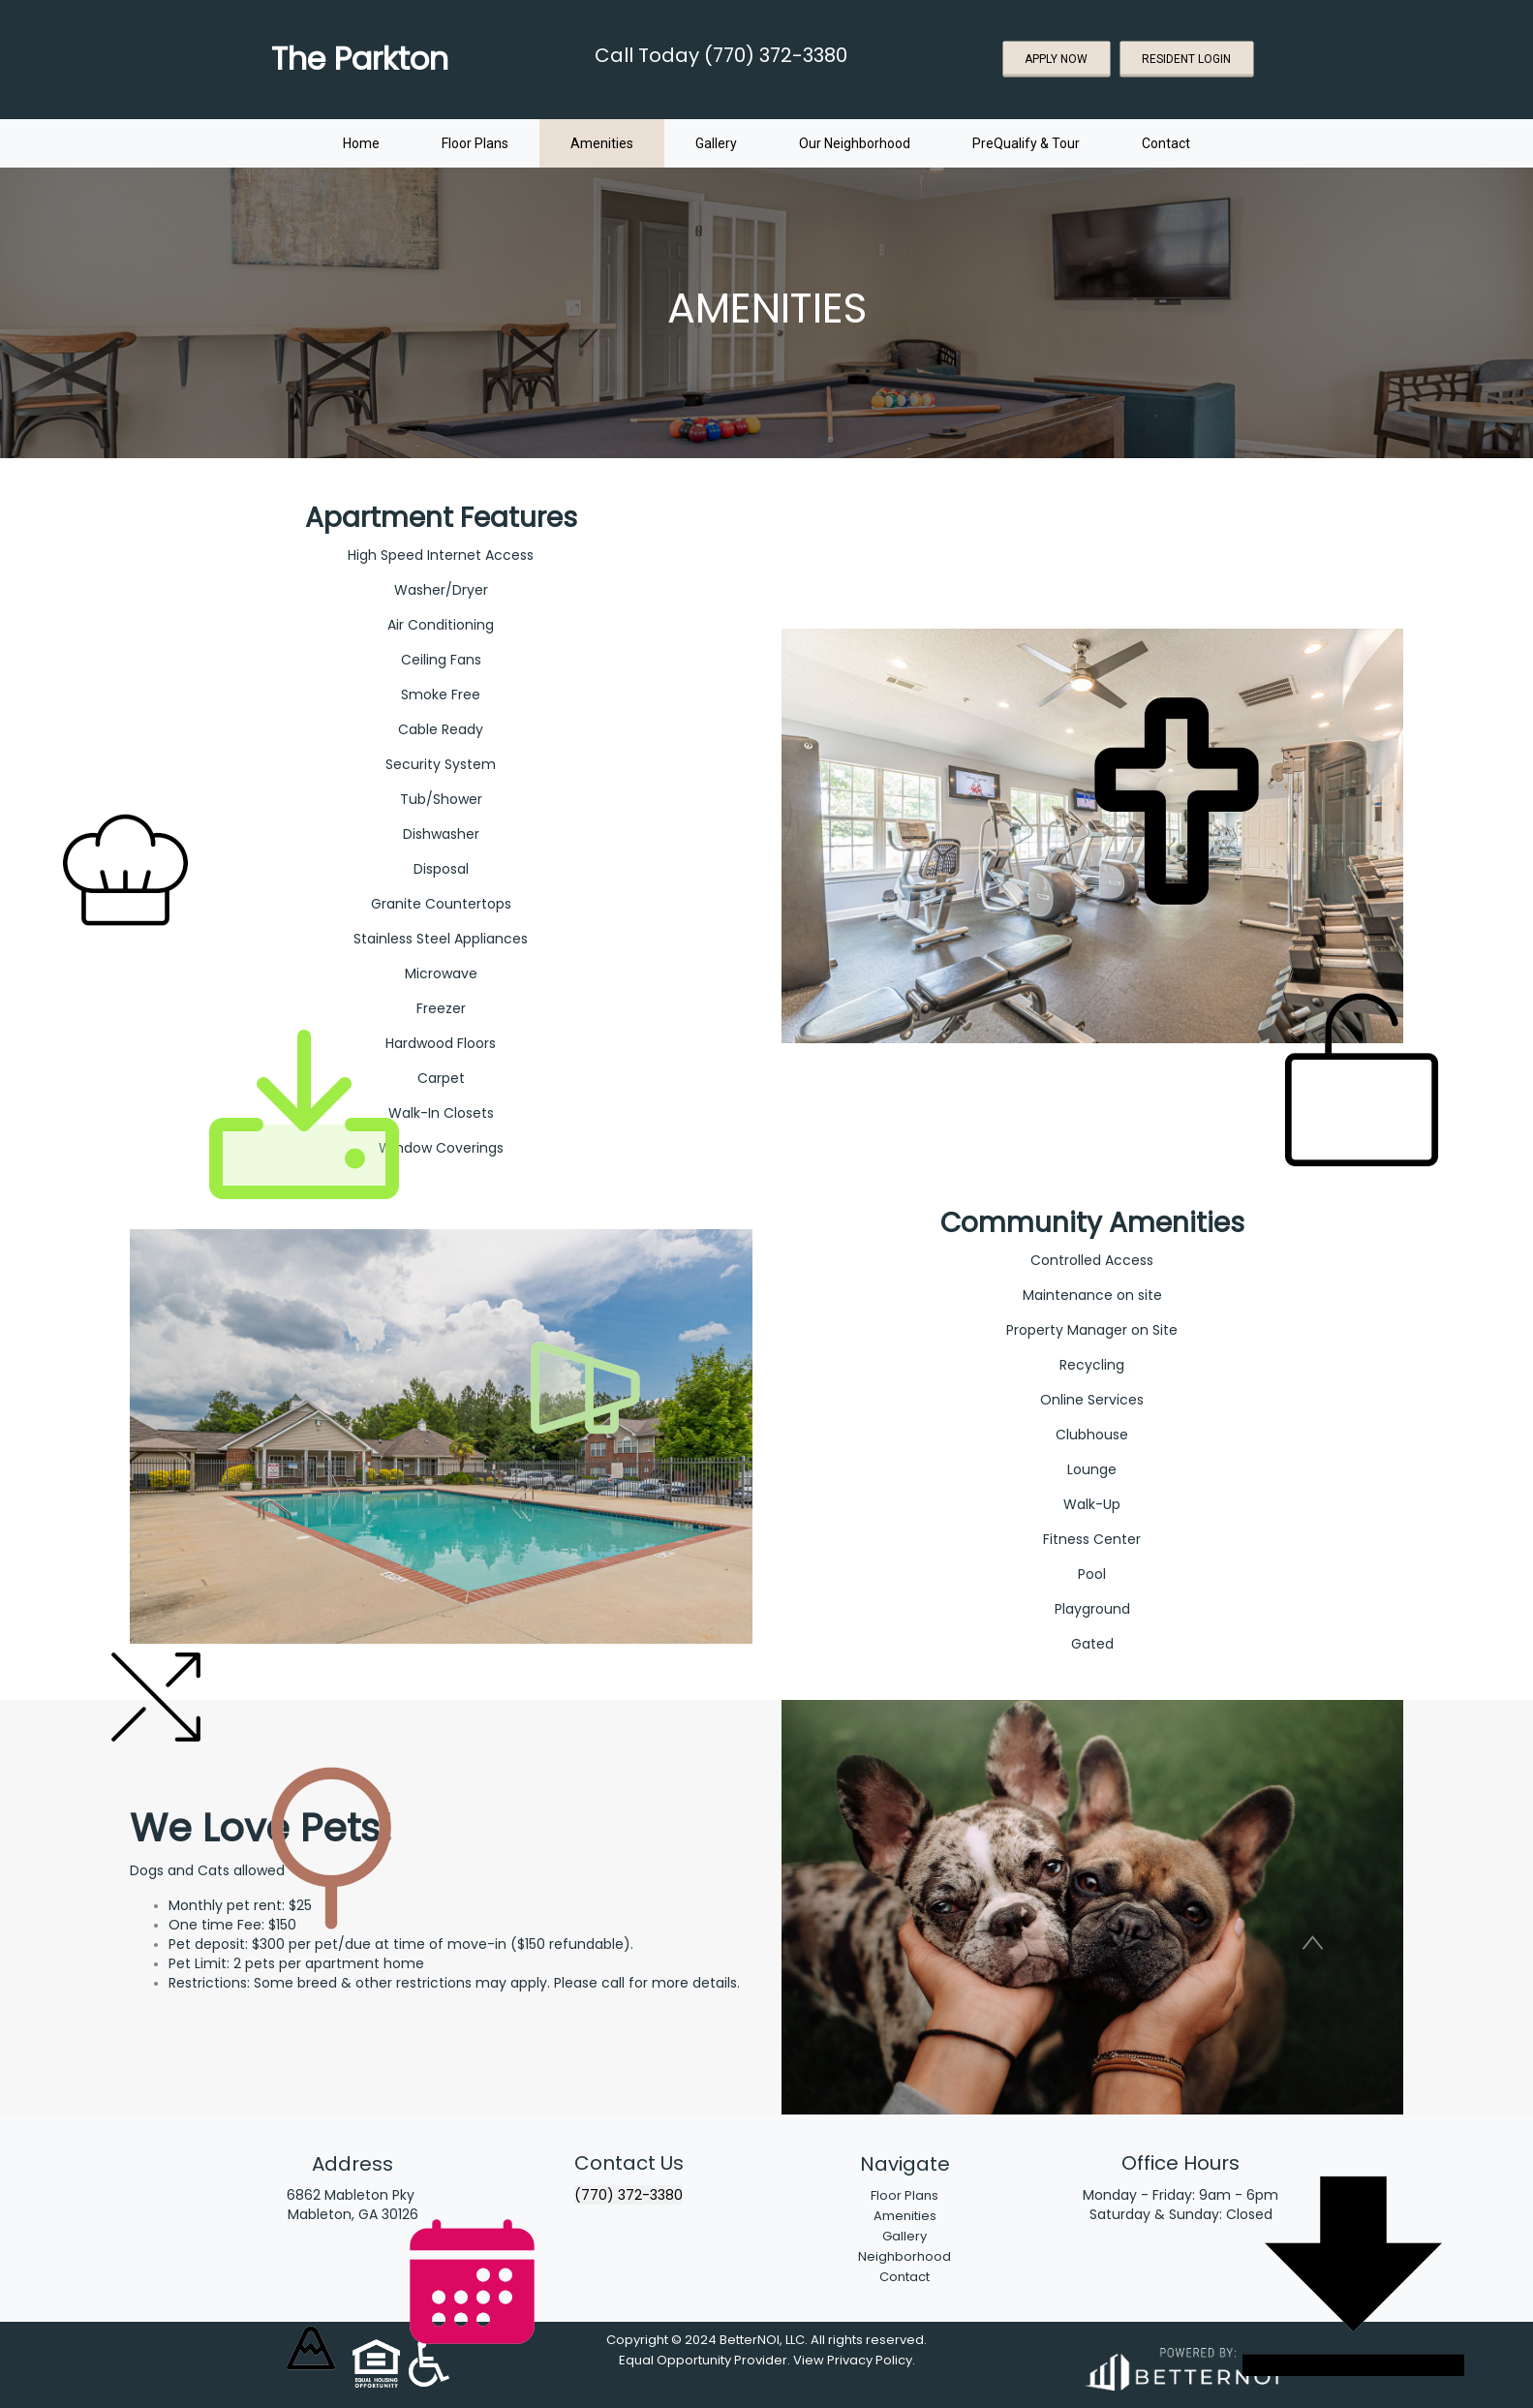 The image size is (1533, 2408). Describe the element at coordinates (304, 1125) in the screenshot. I see `download a file to your device` at that location.